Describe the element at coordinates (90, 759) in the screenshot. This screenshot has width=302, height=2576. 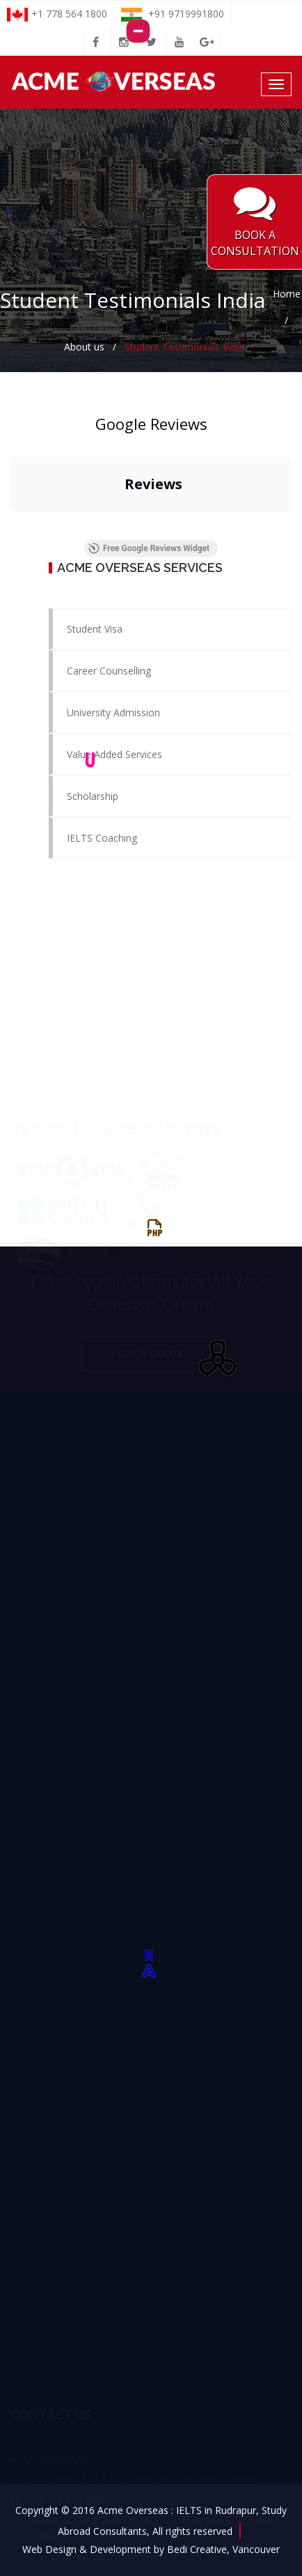
I see `indicates an item starting with the letter u` at that location.